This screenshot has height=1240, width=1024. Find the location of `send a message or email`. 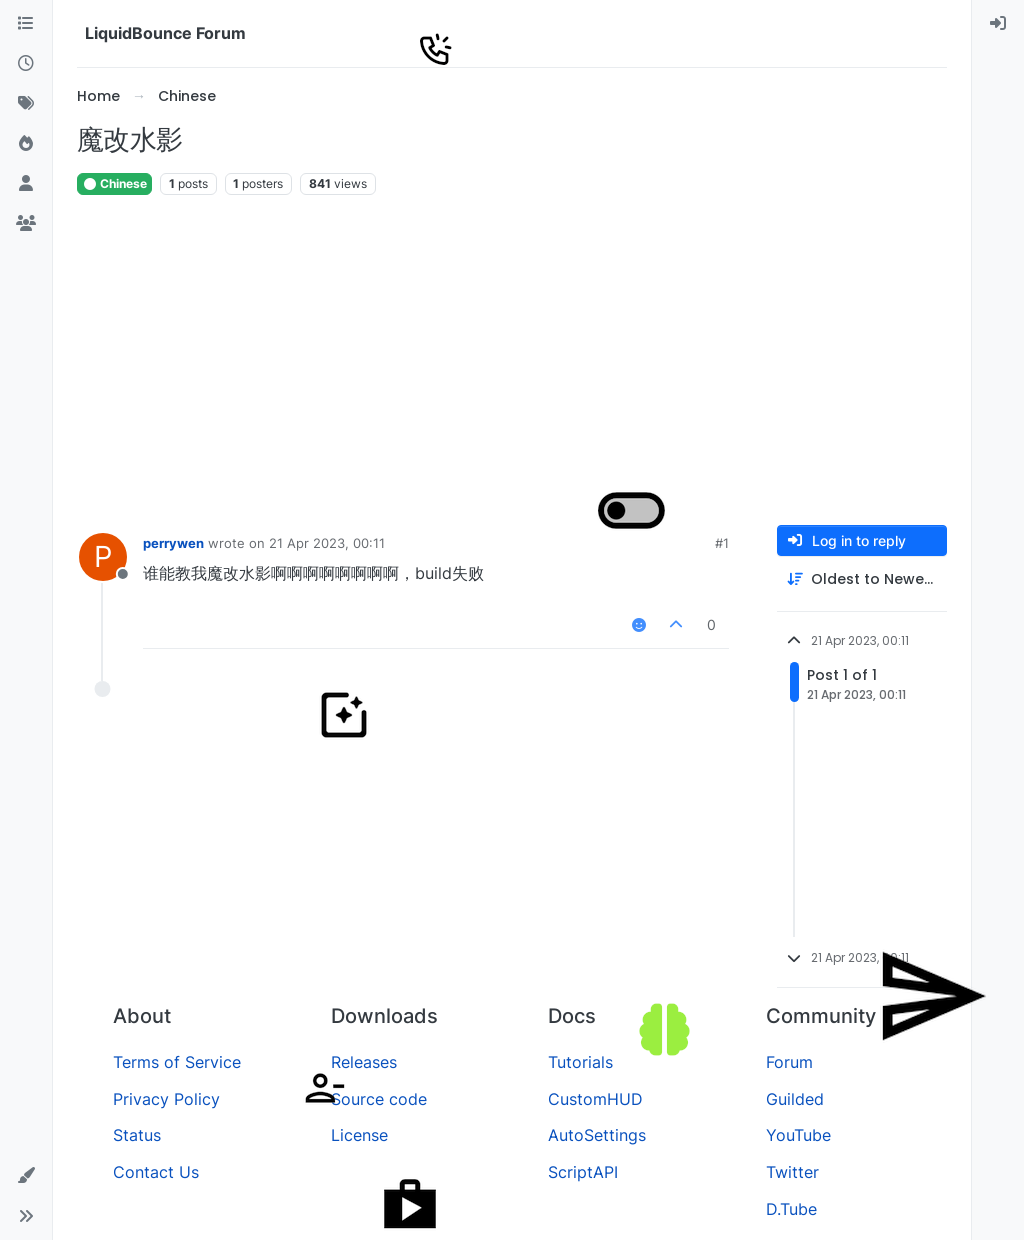

send a message or email is located at coordinates (932, 996).